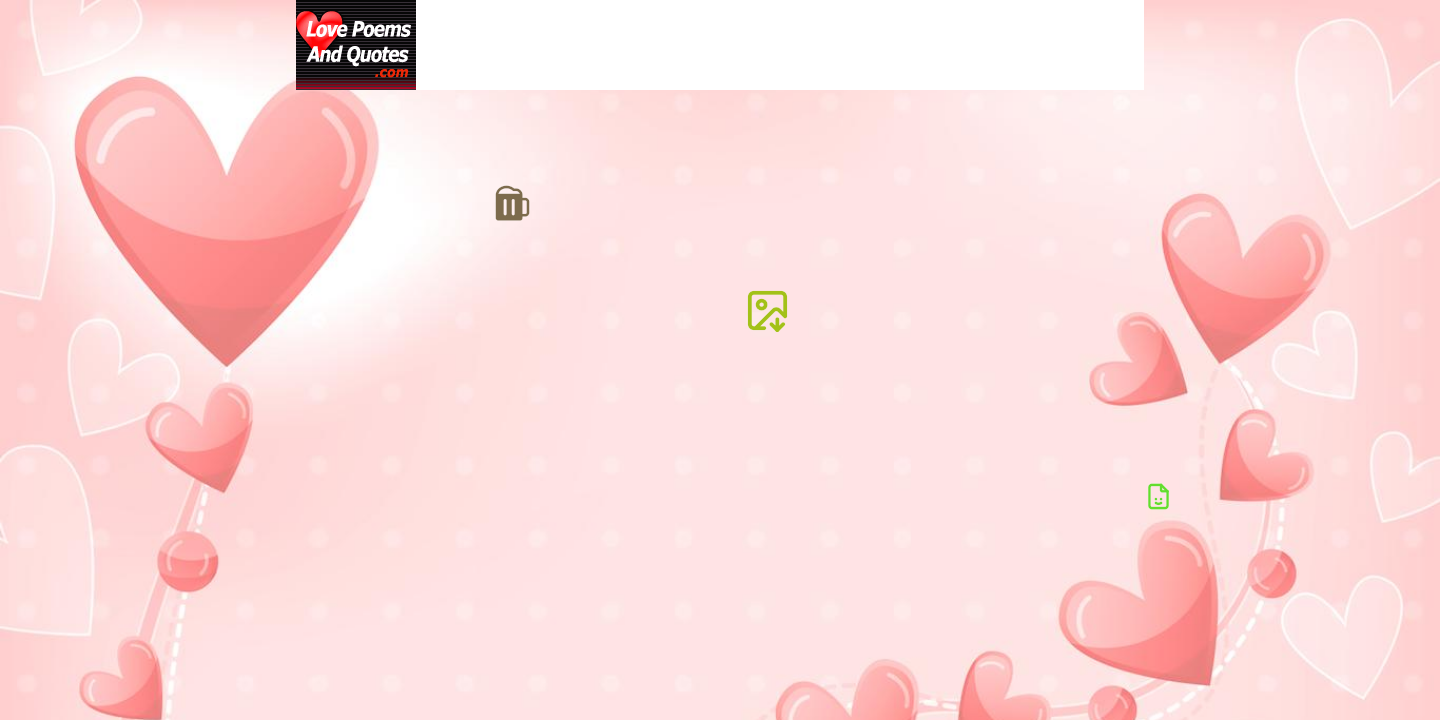  I want to click on download image, so click(767, 310).